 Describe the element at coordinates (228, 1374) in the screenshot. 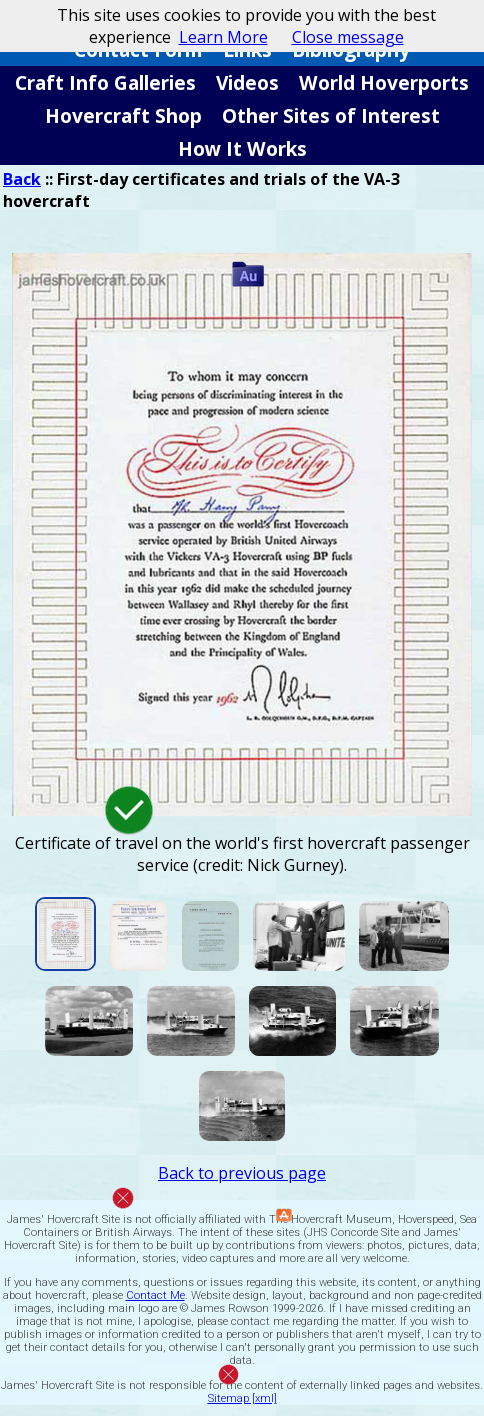

I see `indicates an Insync synchronization error` at that location.